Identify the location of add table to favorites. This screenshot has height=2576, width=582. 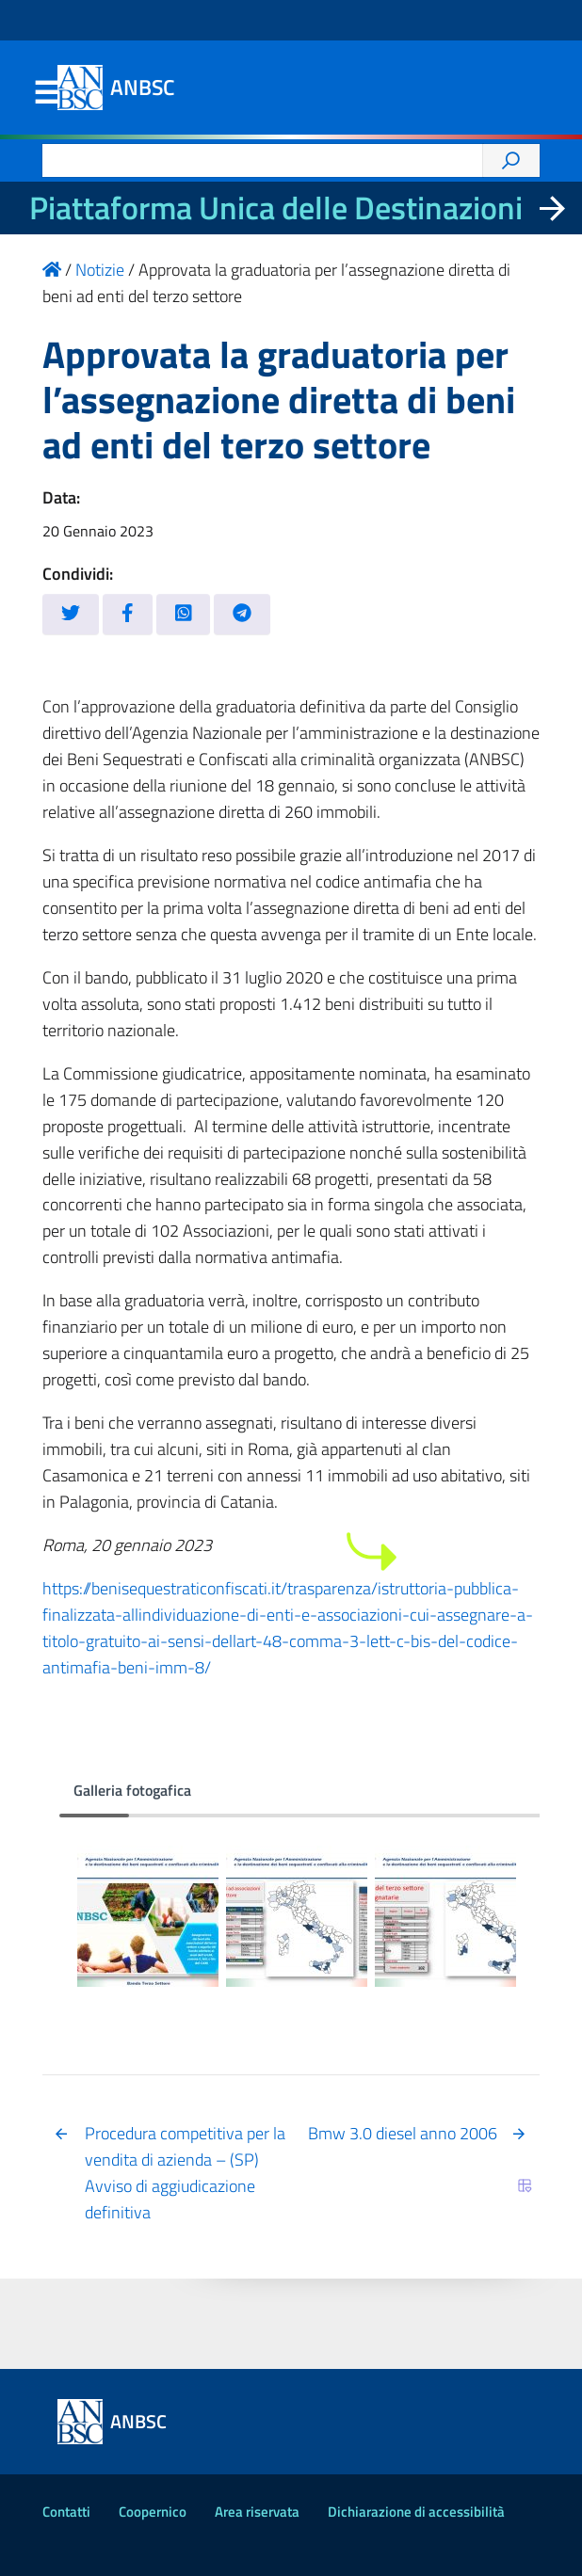
(525, 2185).